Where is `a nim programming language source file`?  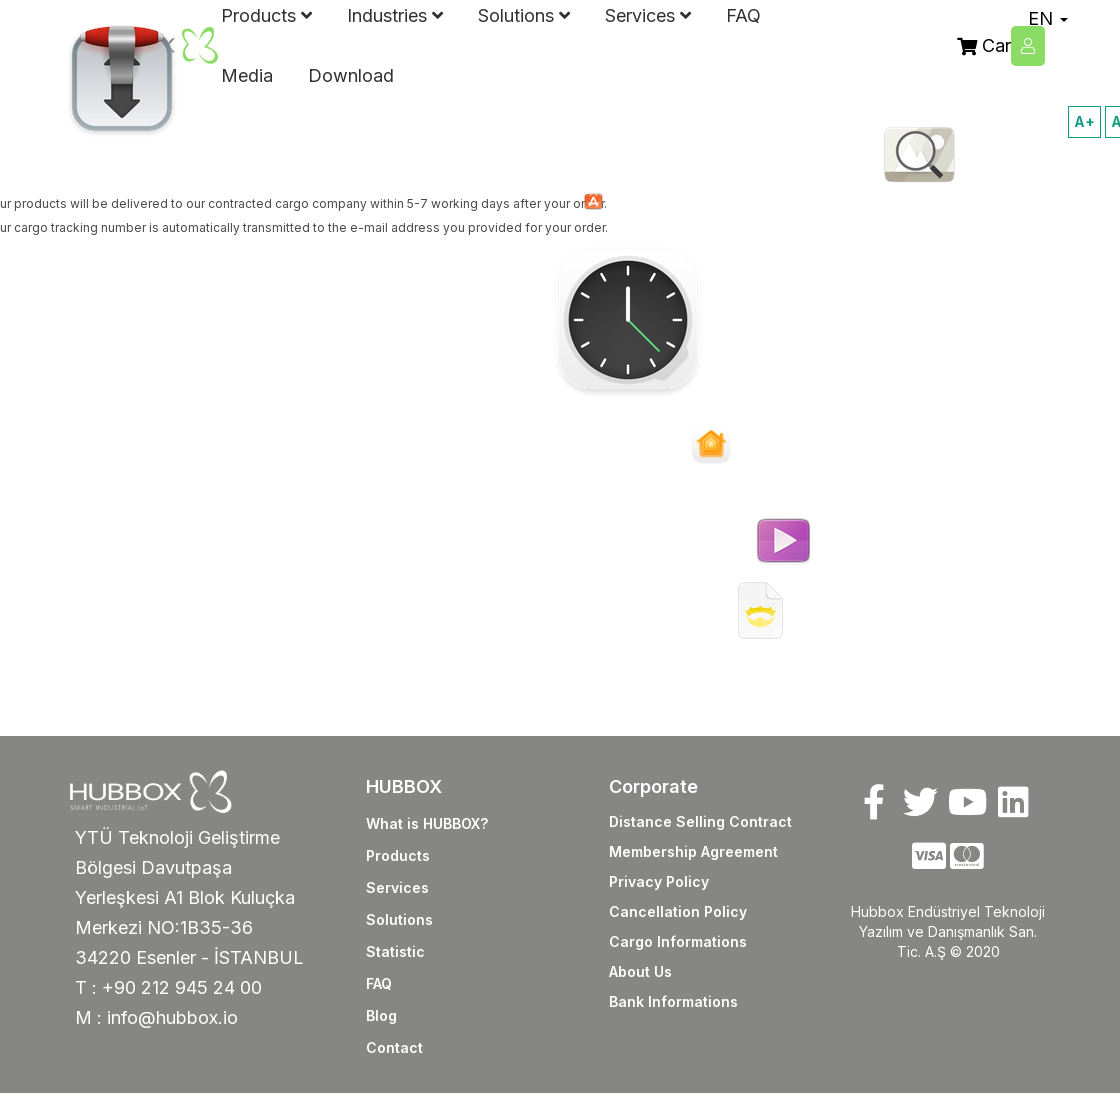
a nim programming language source file is located at coordinates (760, 610).